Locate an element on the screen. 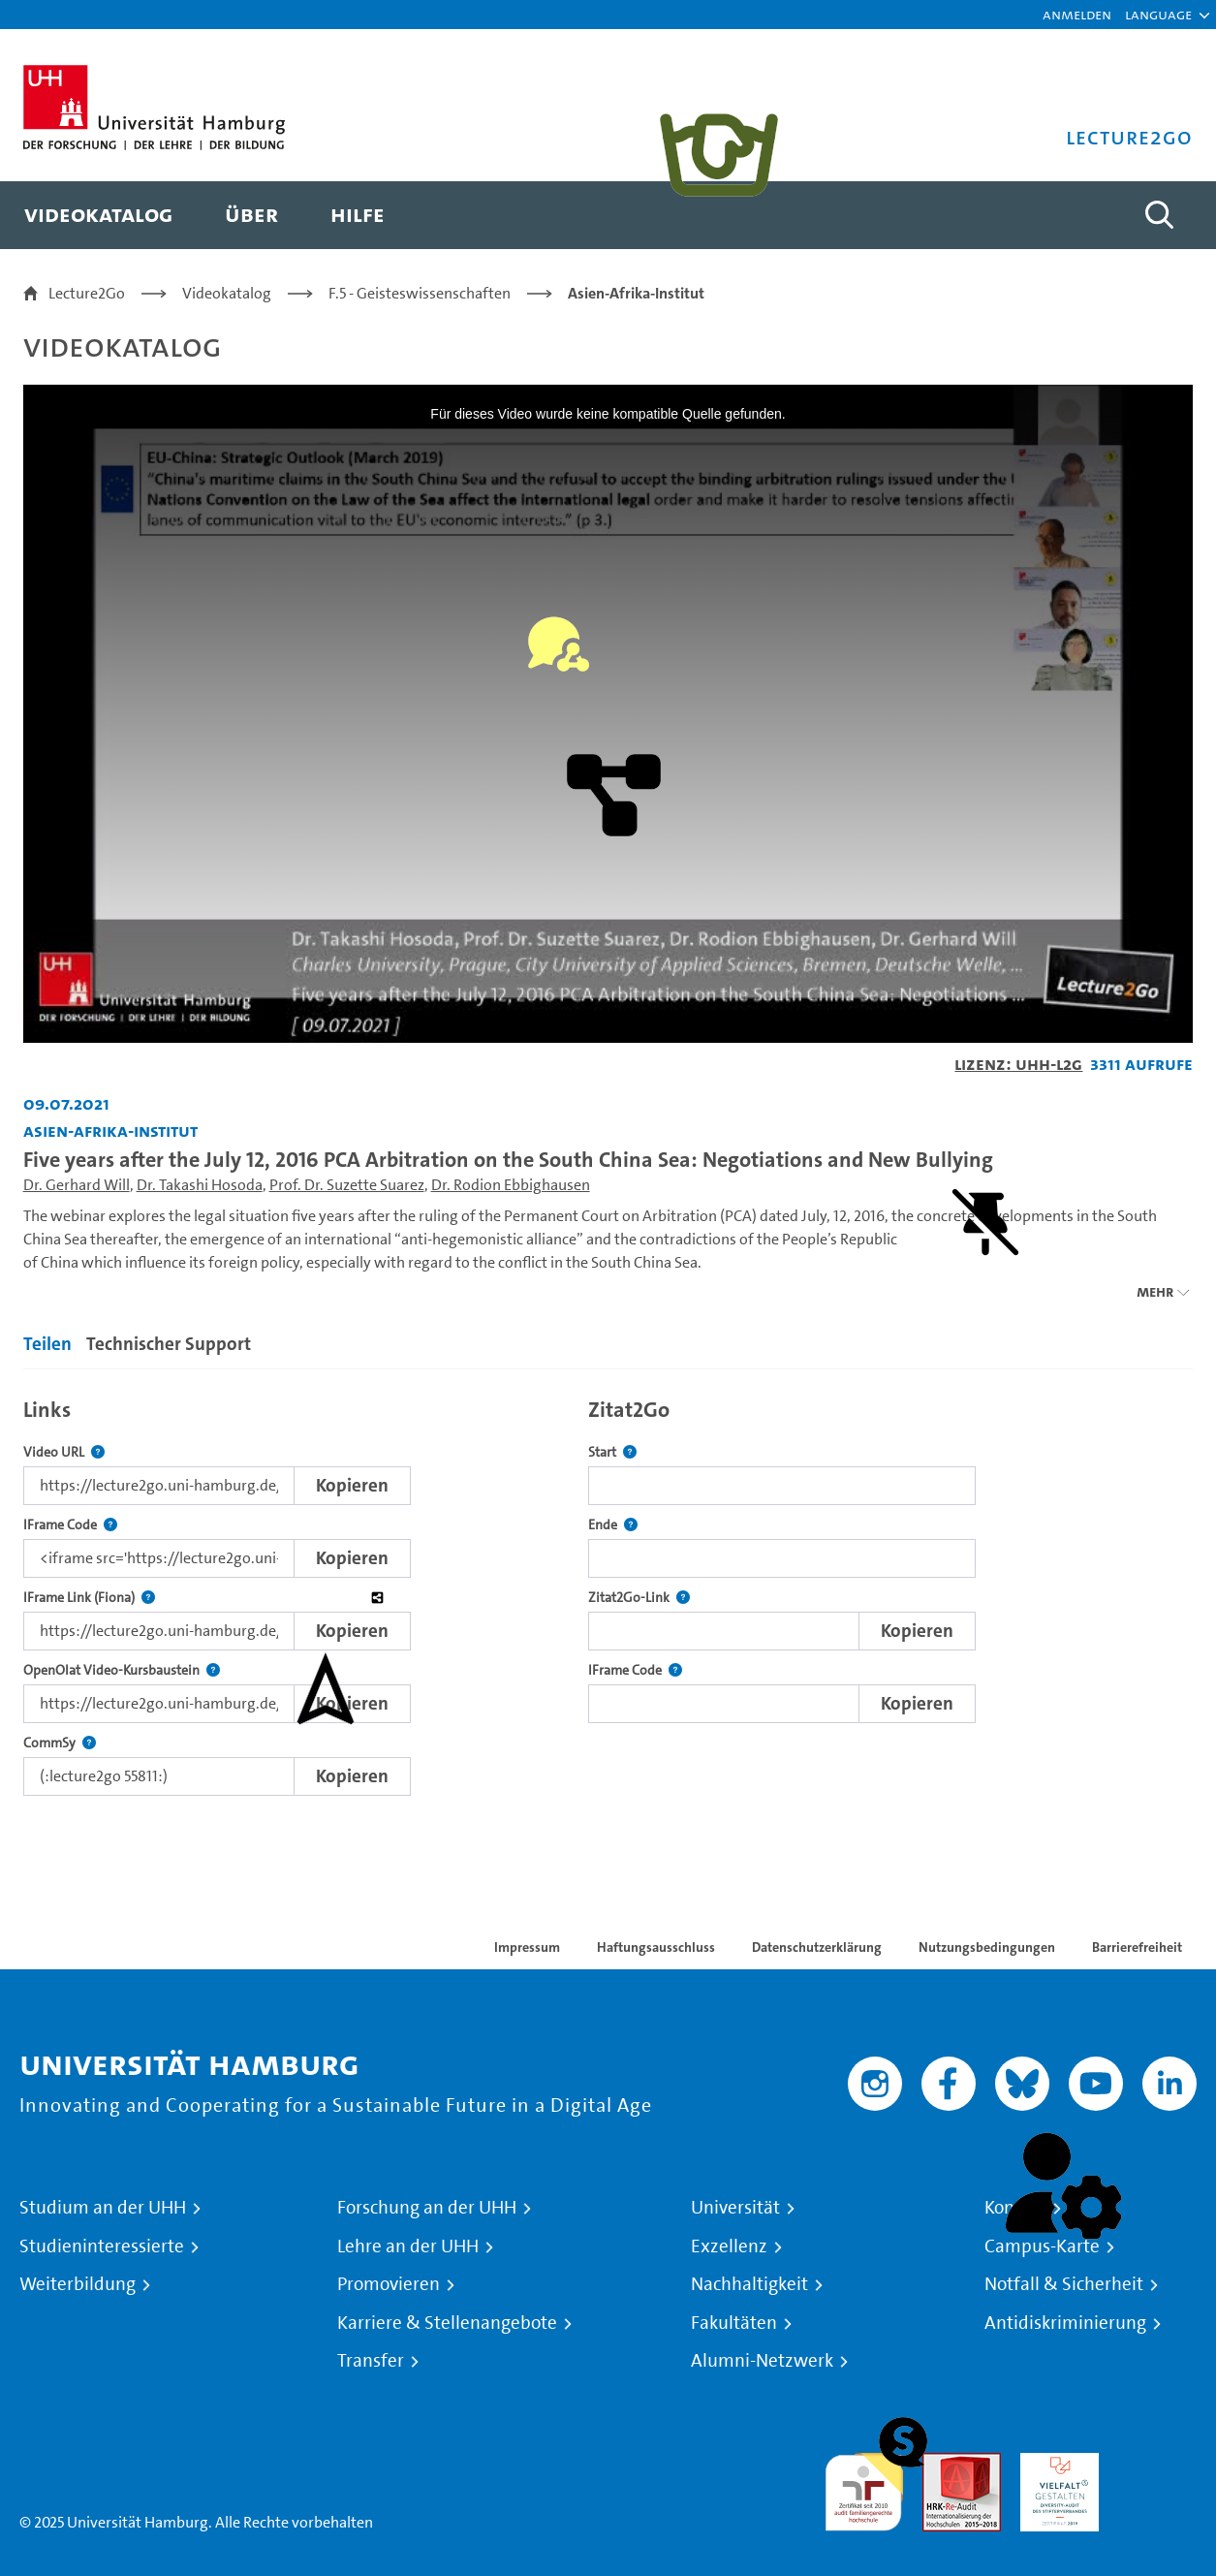 Image resolution: width=1216 pixels, height=2576 pixels. view project workflow or diagram is located at coordinates (613, 795).